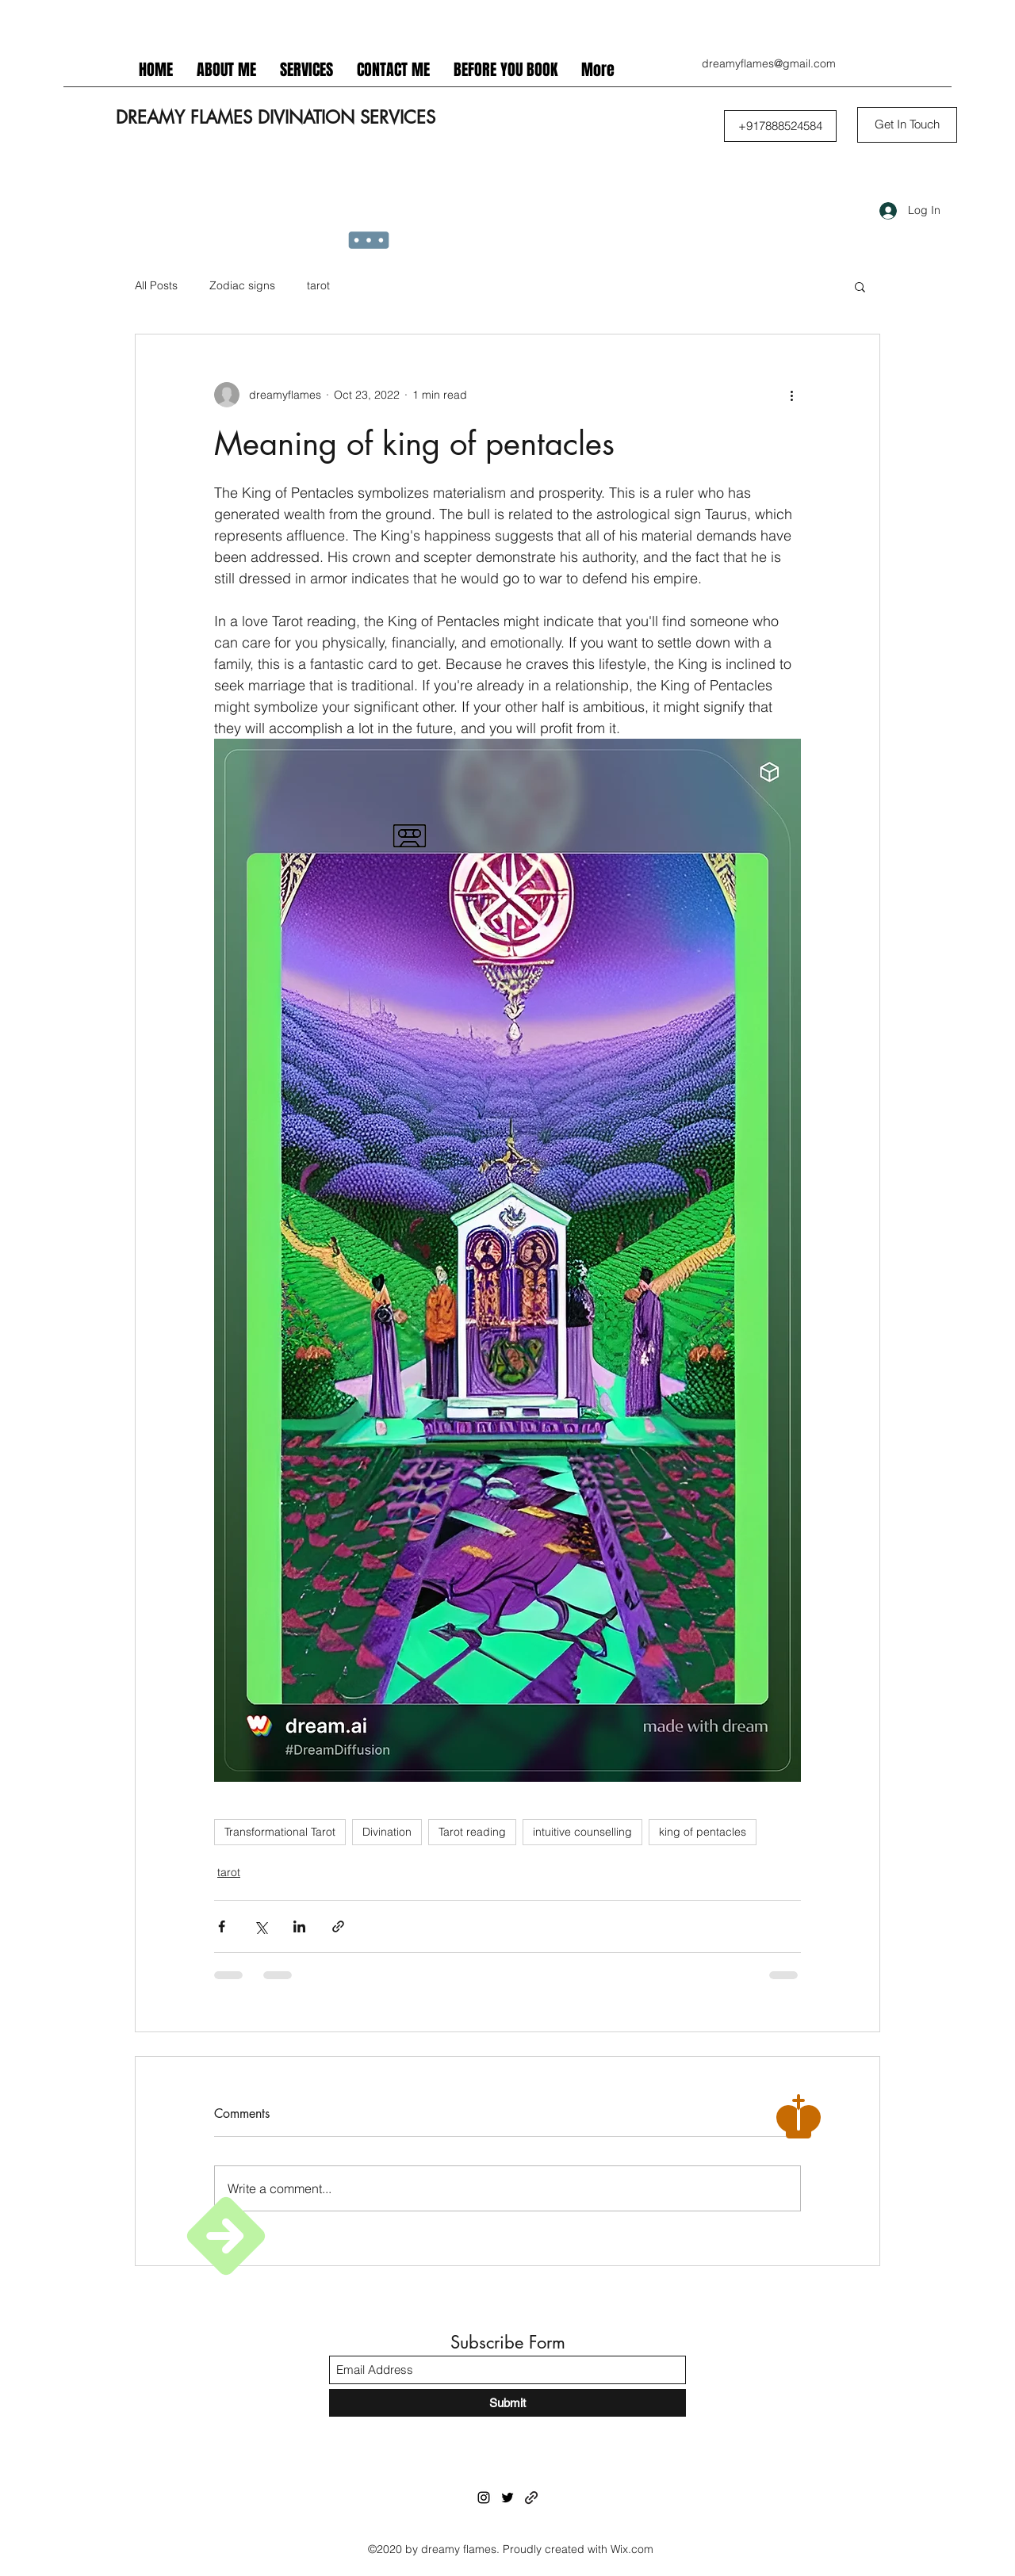 This screenshot has width=1015, height=2576. I want to click on navigate to next step or section, so click(226, 2236).